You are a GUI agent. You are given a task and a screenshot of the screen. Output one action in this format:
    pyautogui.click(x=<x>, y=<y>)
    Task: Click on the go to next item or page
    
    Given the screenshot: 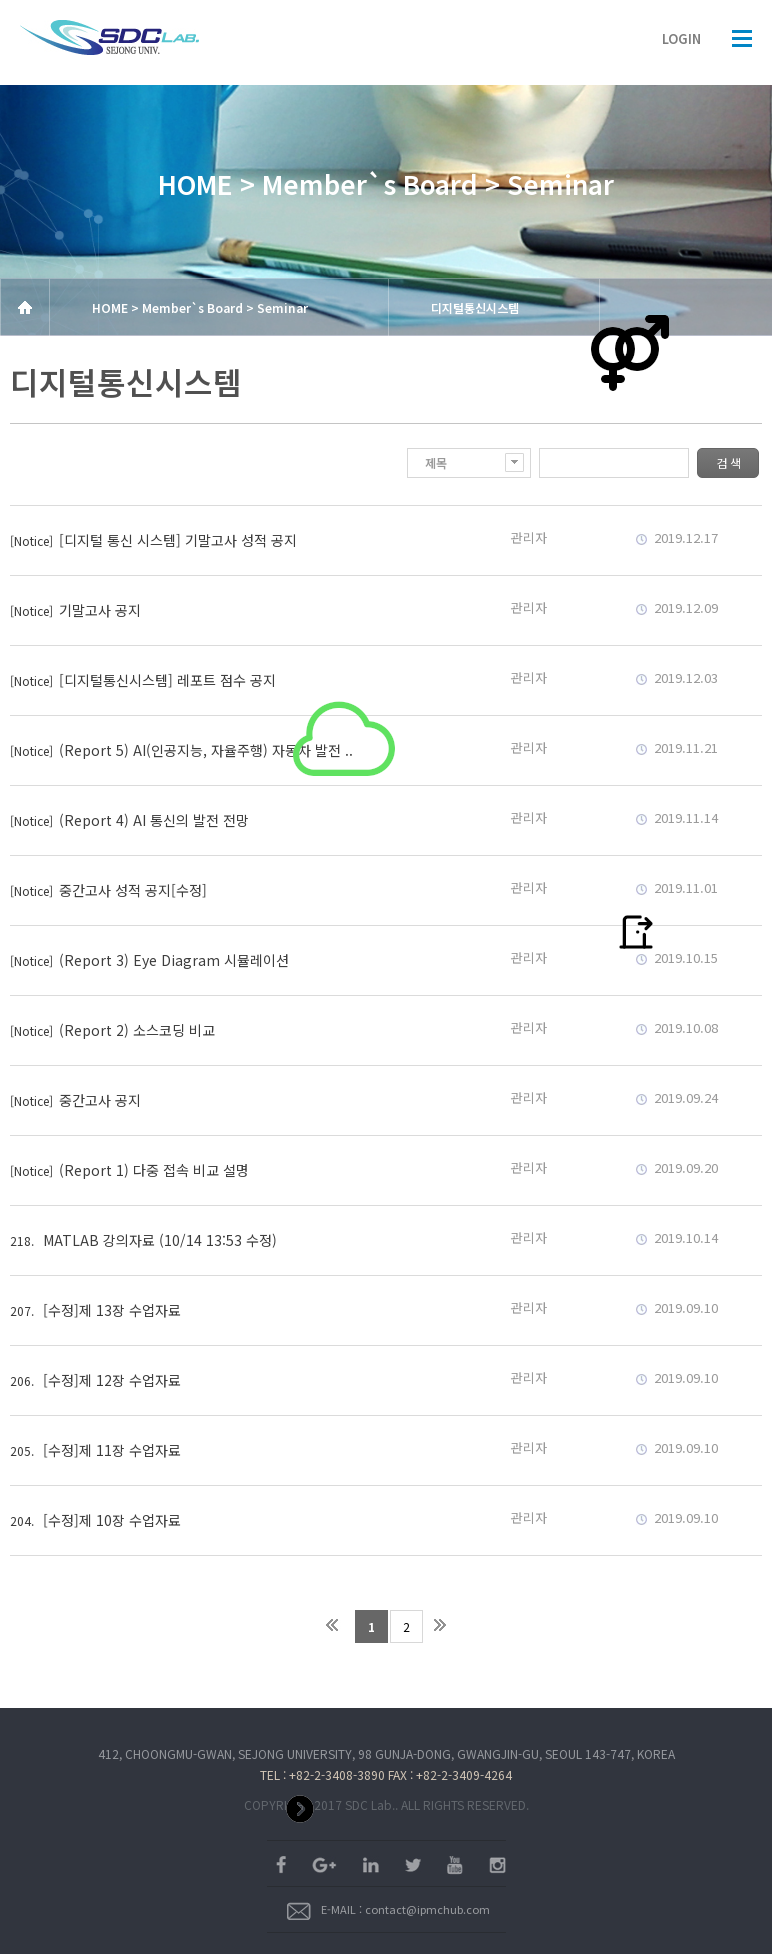 What is the action you would take?
    pyautogui.click(x=300, y=1809)
    